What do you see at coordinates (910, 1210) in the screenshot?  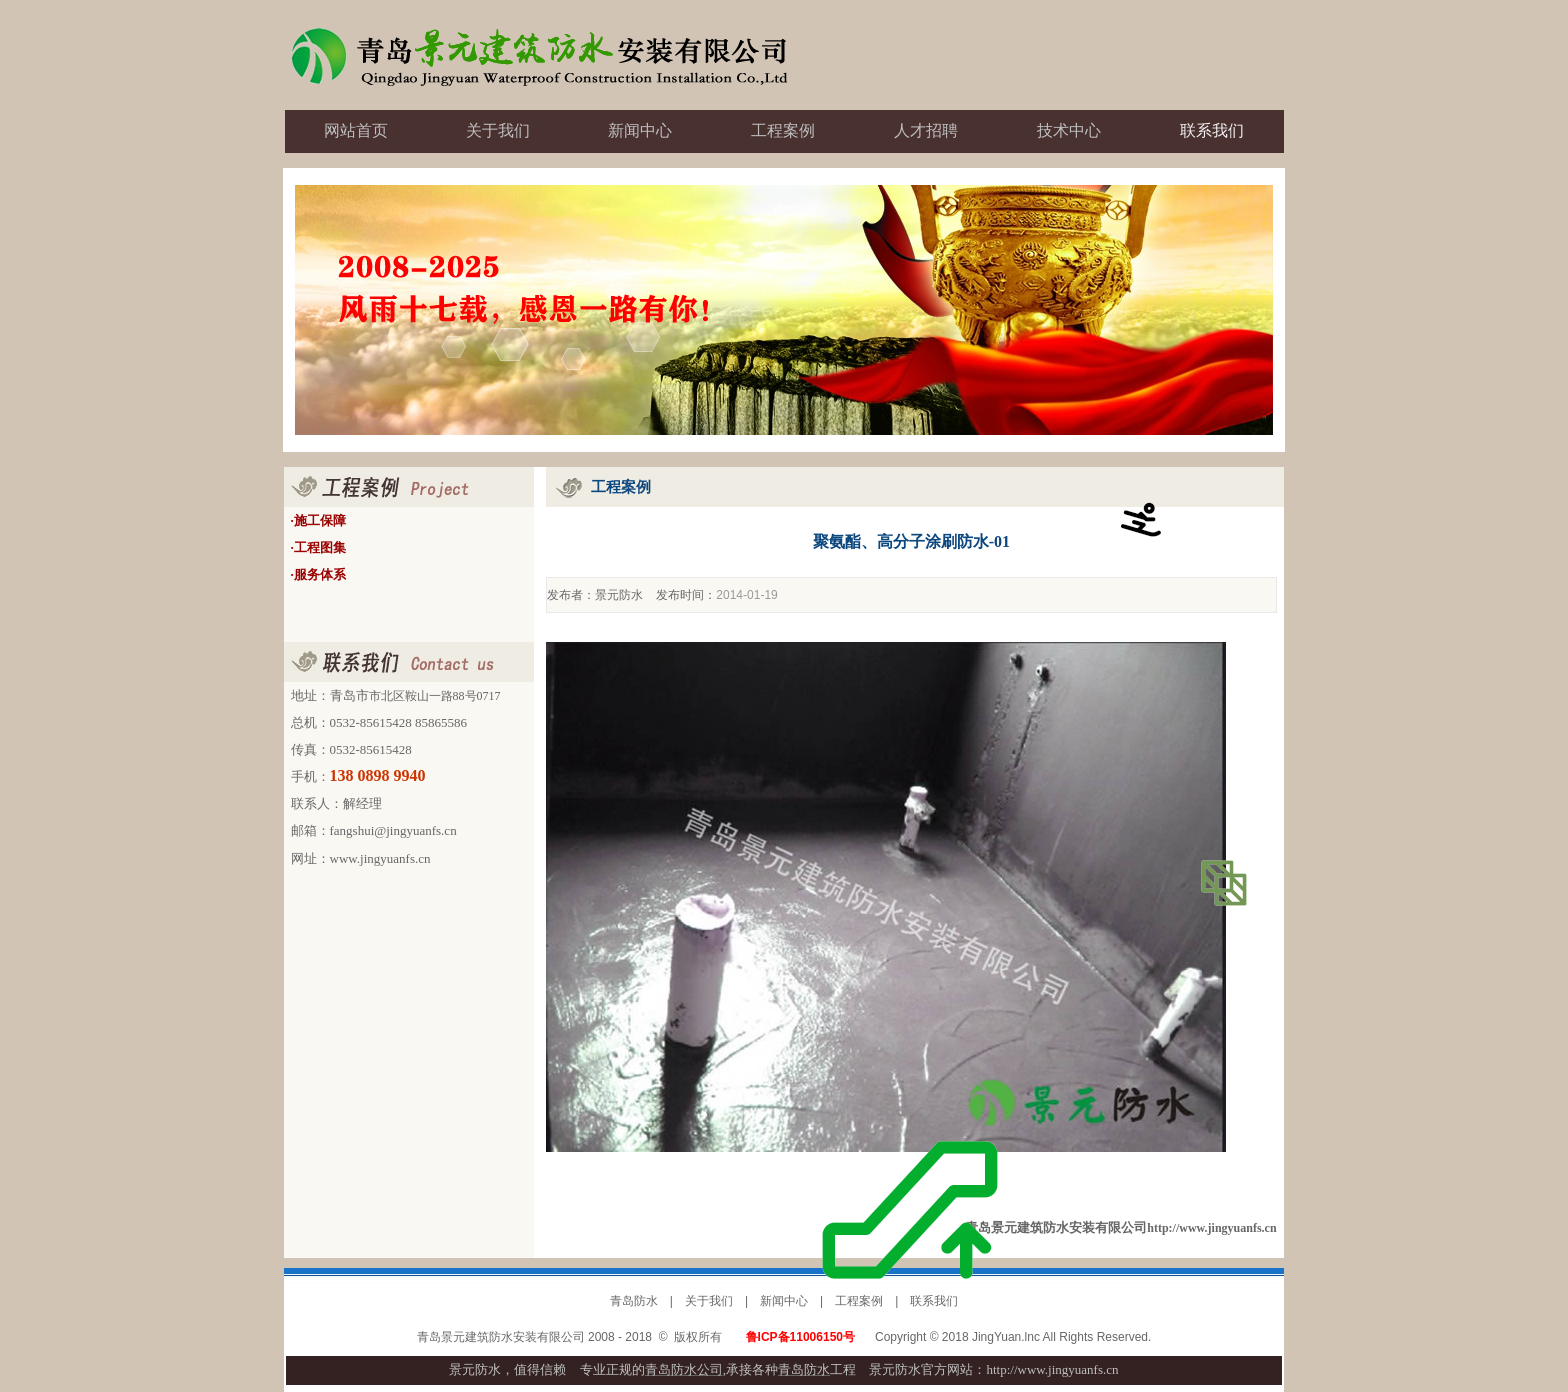 I see `indicates escalator going up` at bounding box center [910, 1210].